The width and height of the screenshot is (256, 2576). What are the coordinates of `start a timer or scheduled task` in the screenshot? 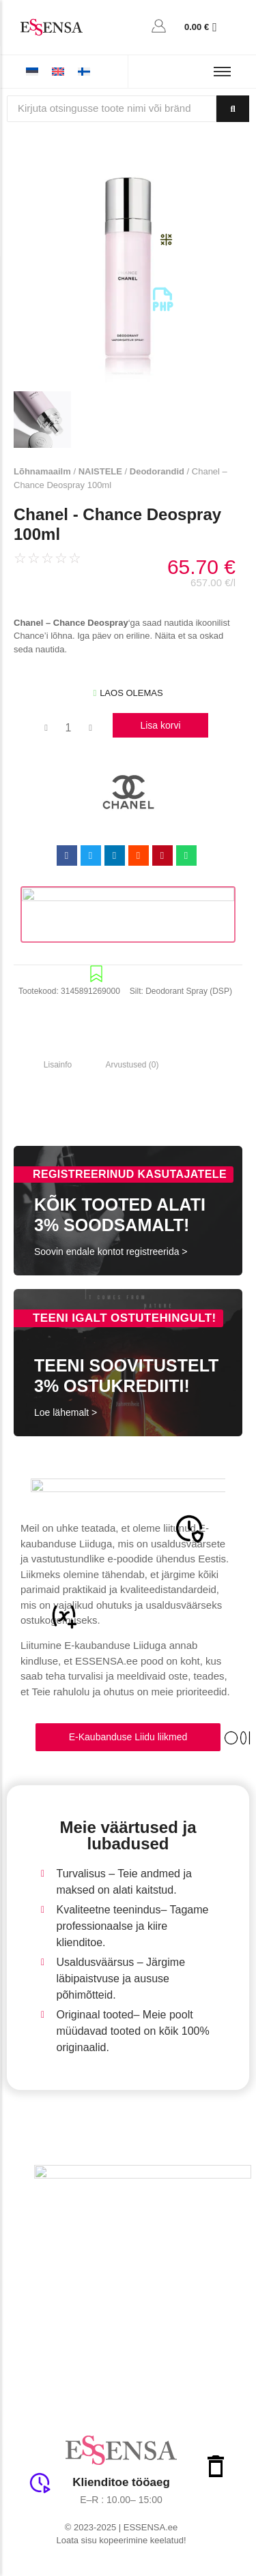 It's located at (40, 2483).